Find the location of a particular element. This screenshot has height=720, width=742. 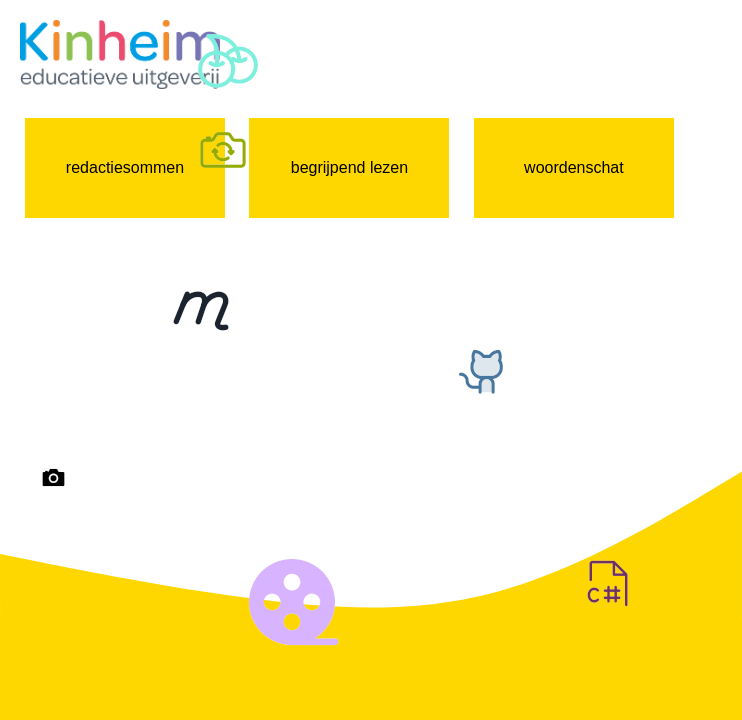

take a photo is located at coordinates (53, 477).